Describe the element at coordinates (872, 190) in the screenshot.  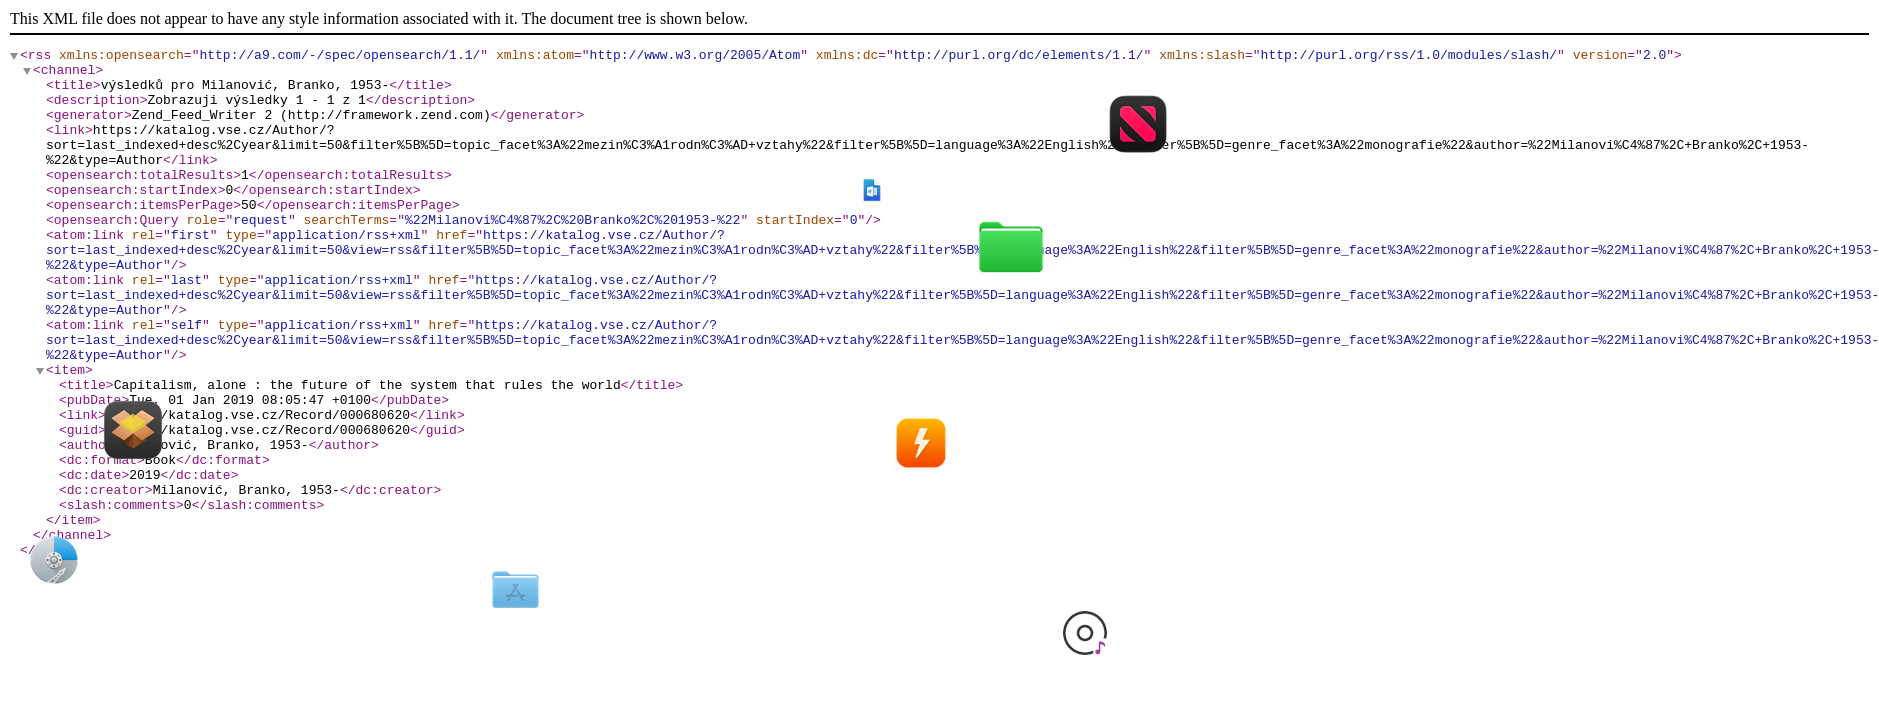
I see `microsoft word template file` at that location.